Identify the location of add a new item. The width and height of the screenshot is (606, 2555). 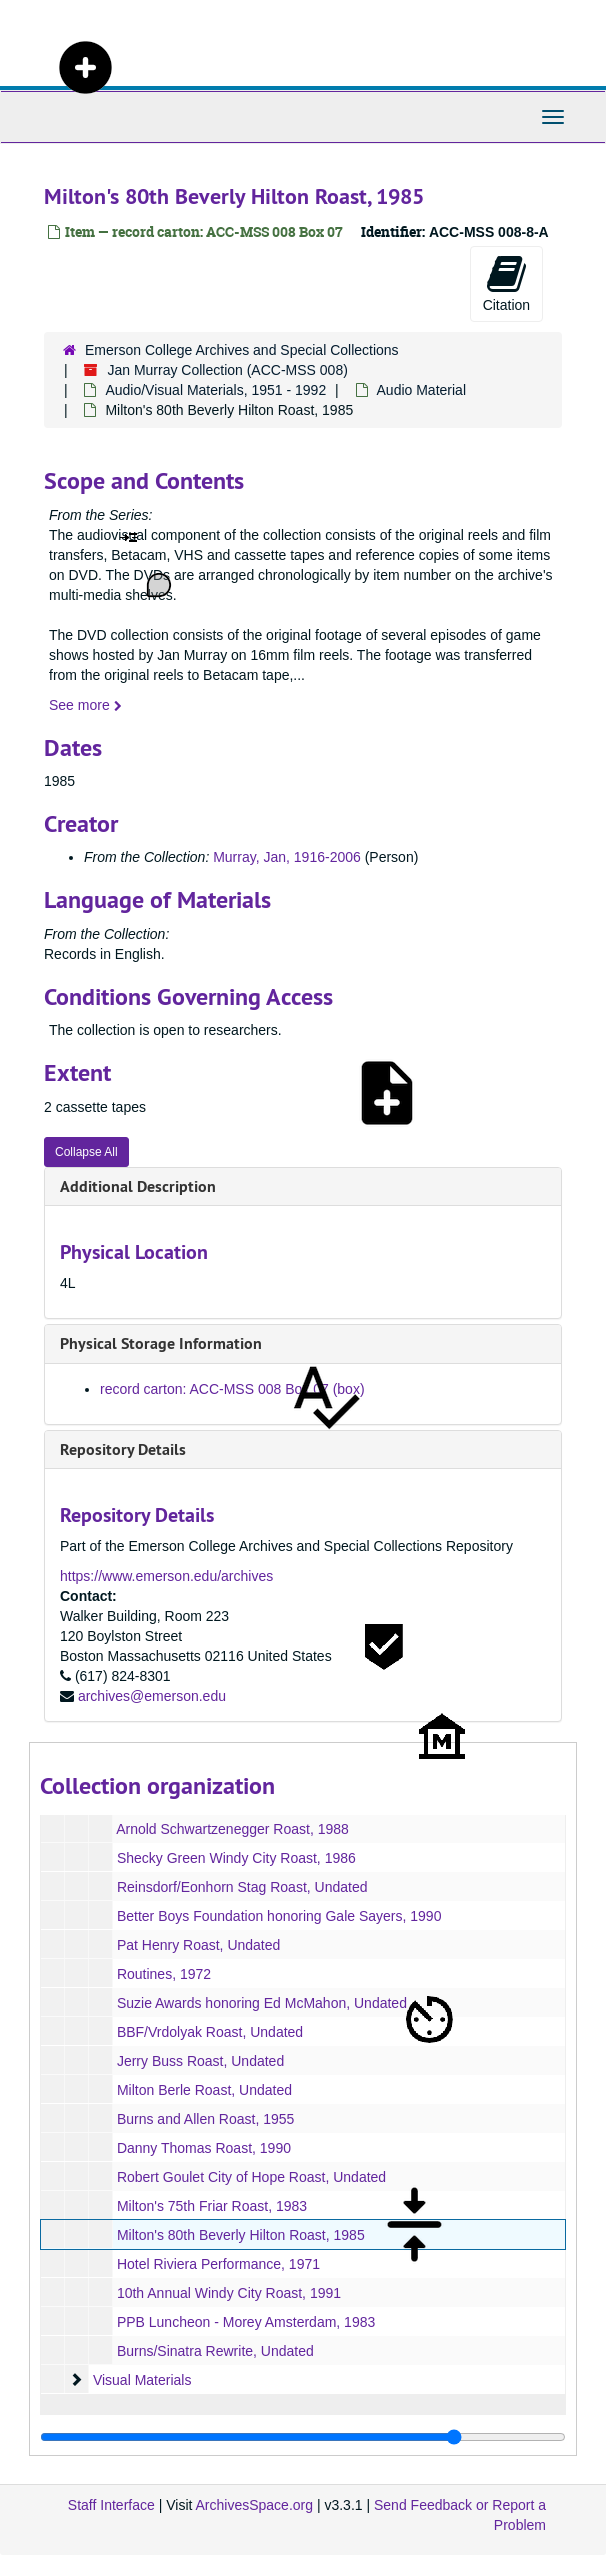
(85, 67).